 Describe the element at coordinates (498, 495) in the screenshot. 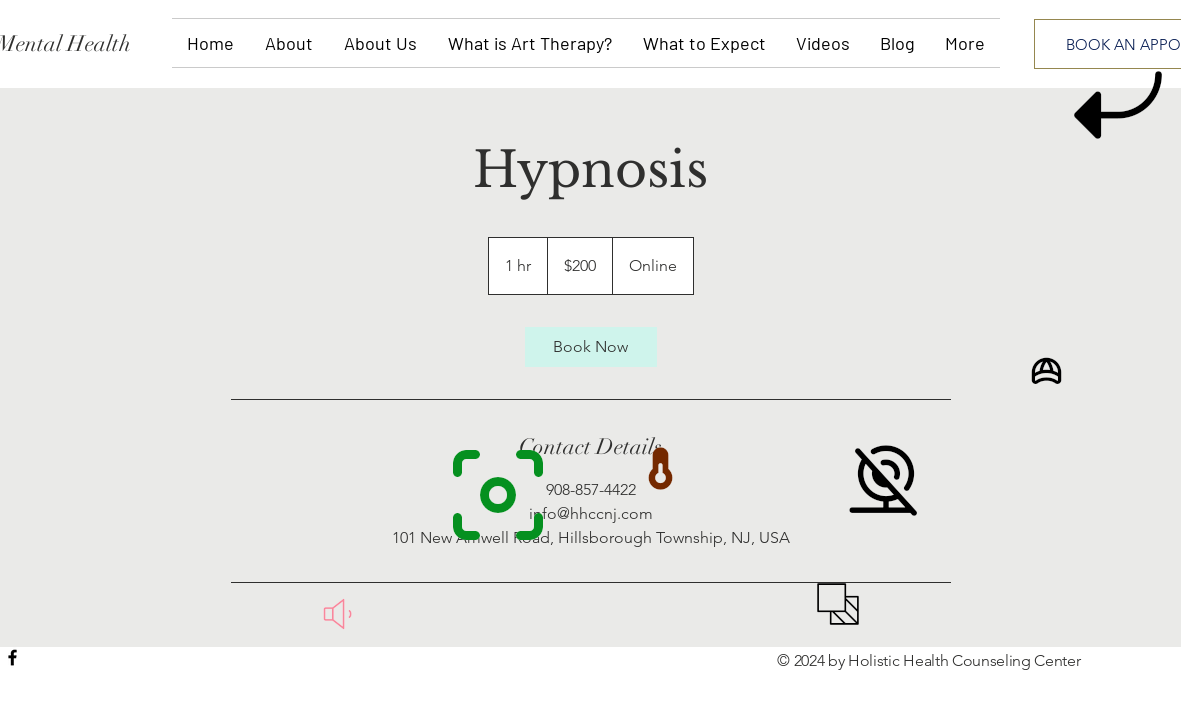

I see `focus on a specific area or element` at that location.